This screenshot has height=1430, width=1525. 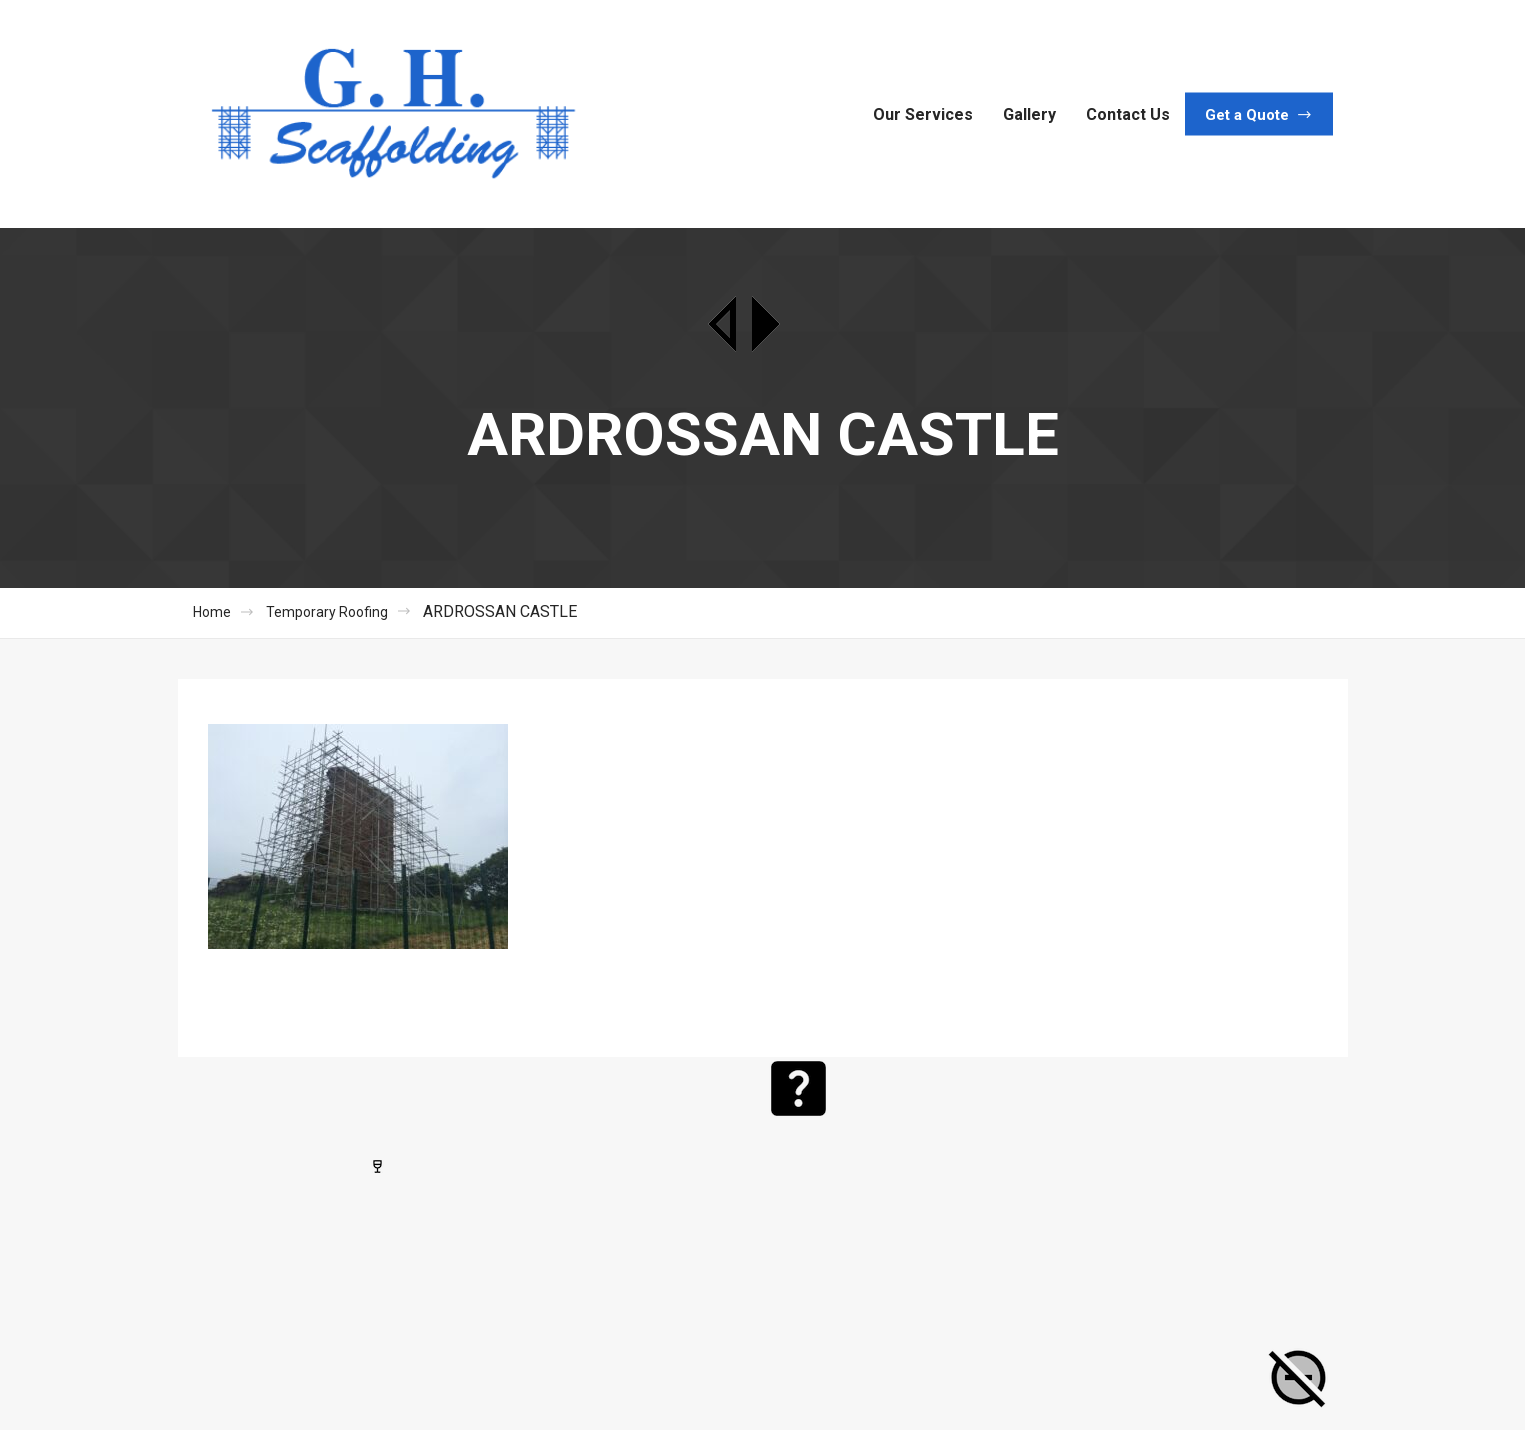 I want to click on switch to the left panel or view, so click(x=744, y=324).